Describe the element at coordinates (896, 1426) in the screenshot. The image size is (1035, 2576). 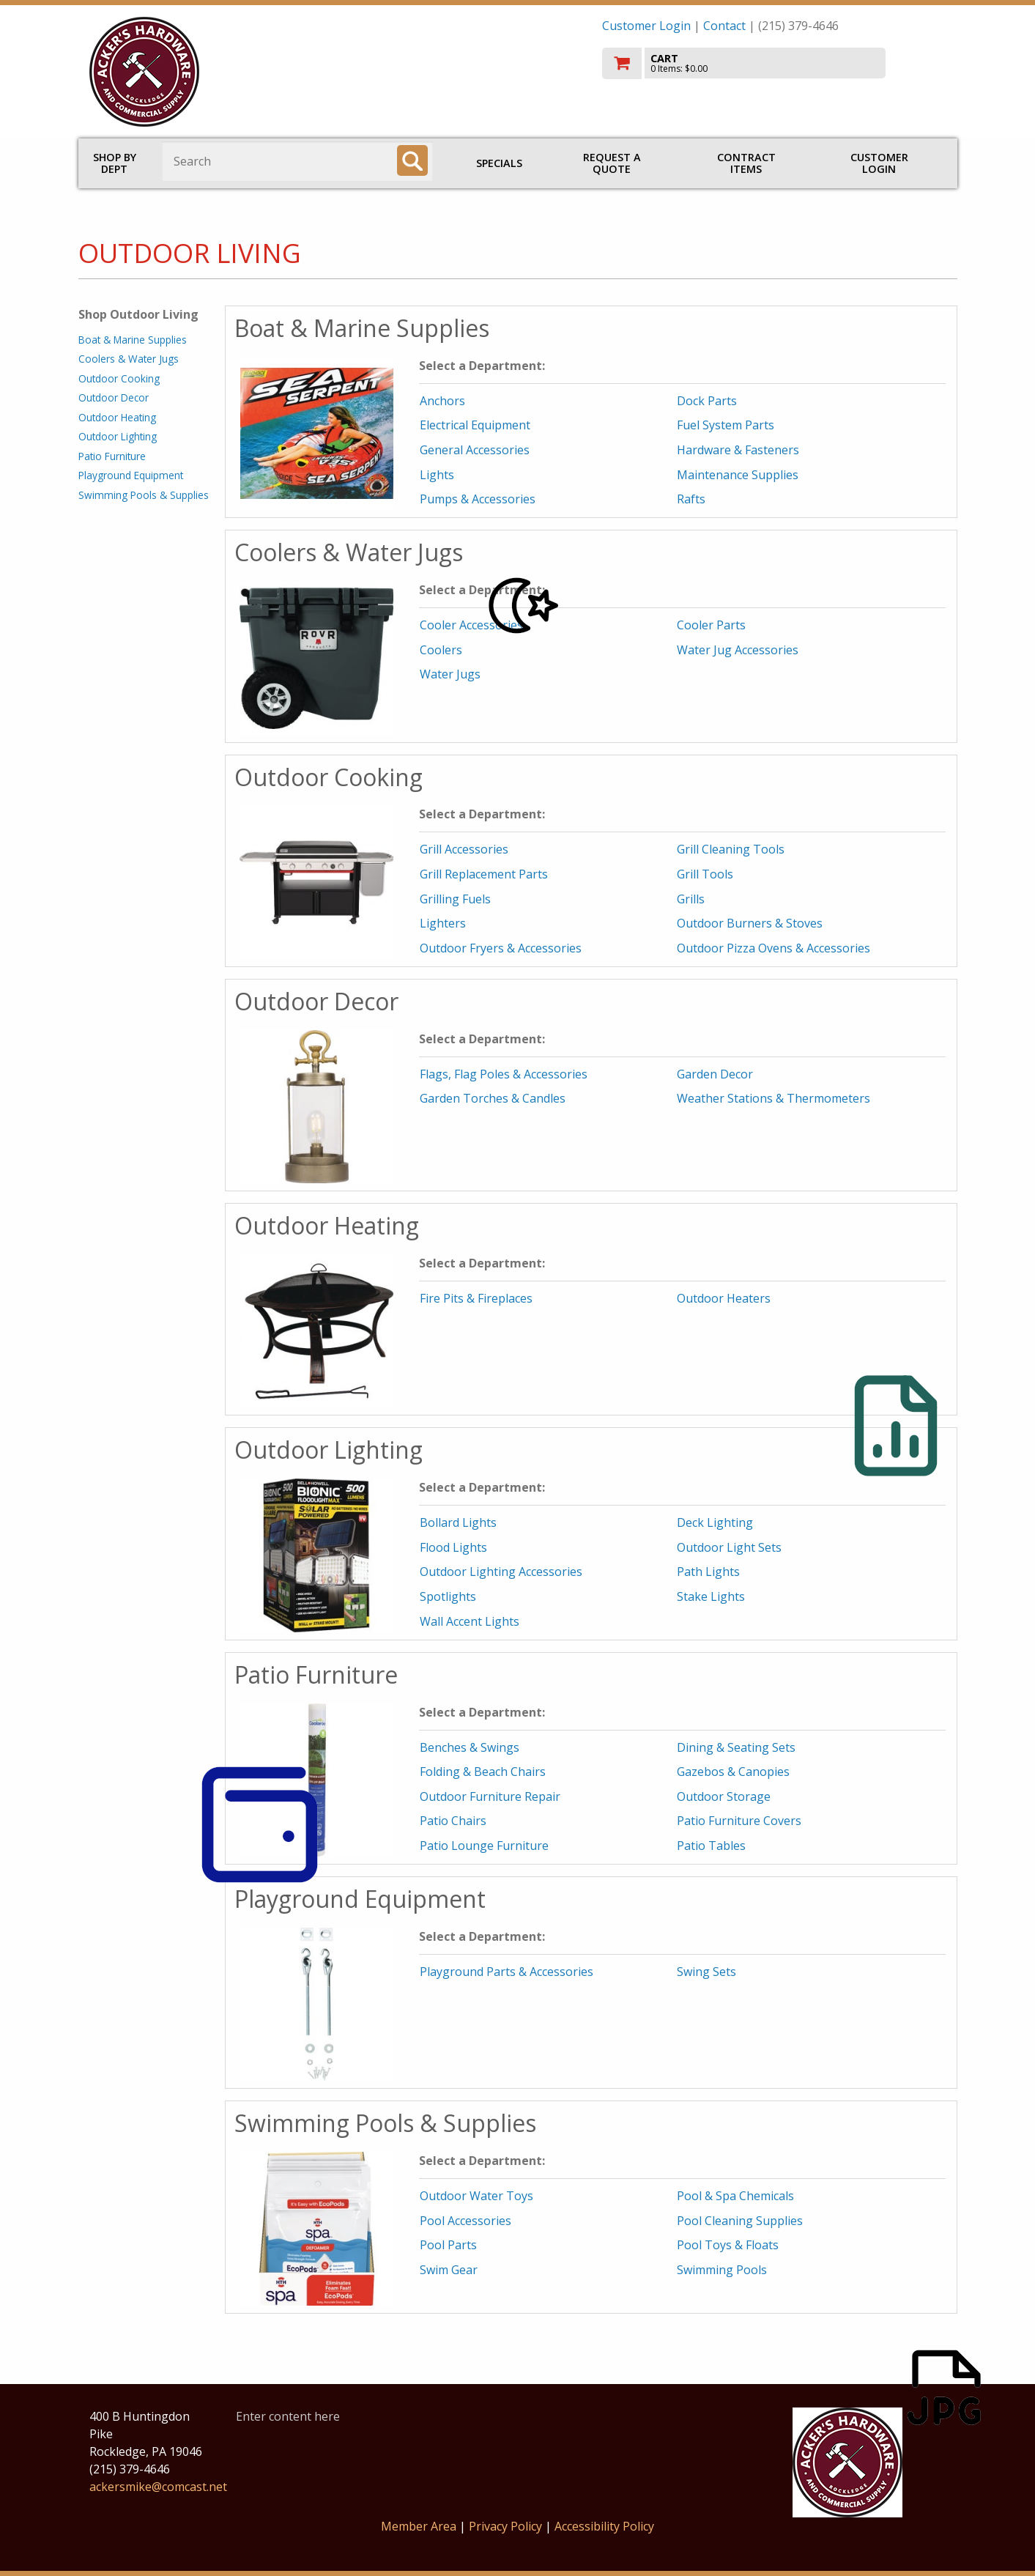
I see `view report or analytics file` at that location.